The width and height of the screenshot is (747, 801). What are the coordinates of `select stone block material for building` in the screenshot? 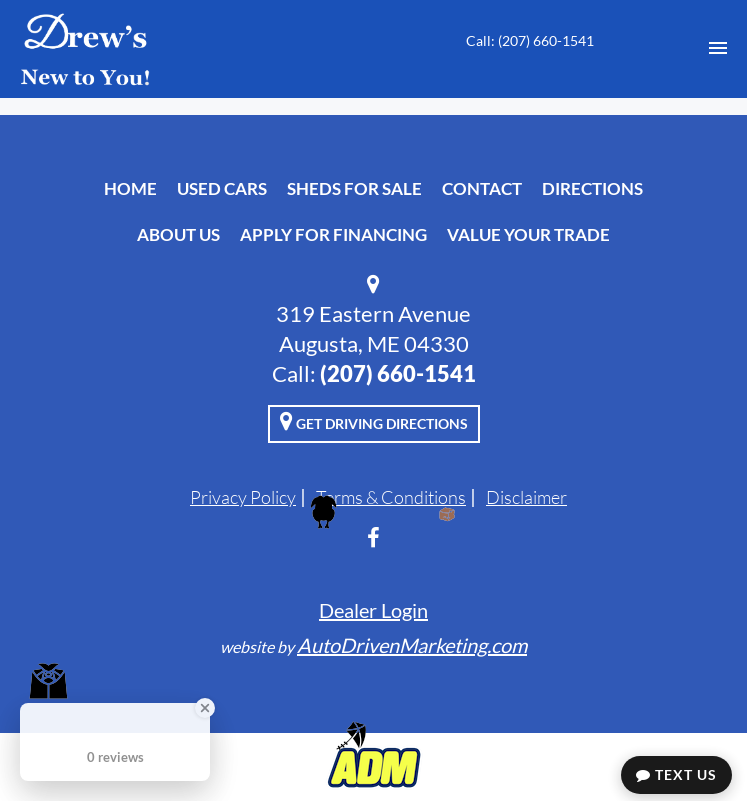 It's located at (447, 514).